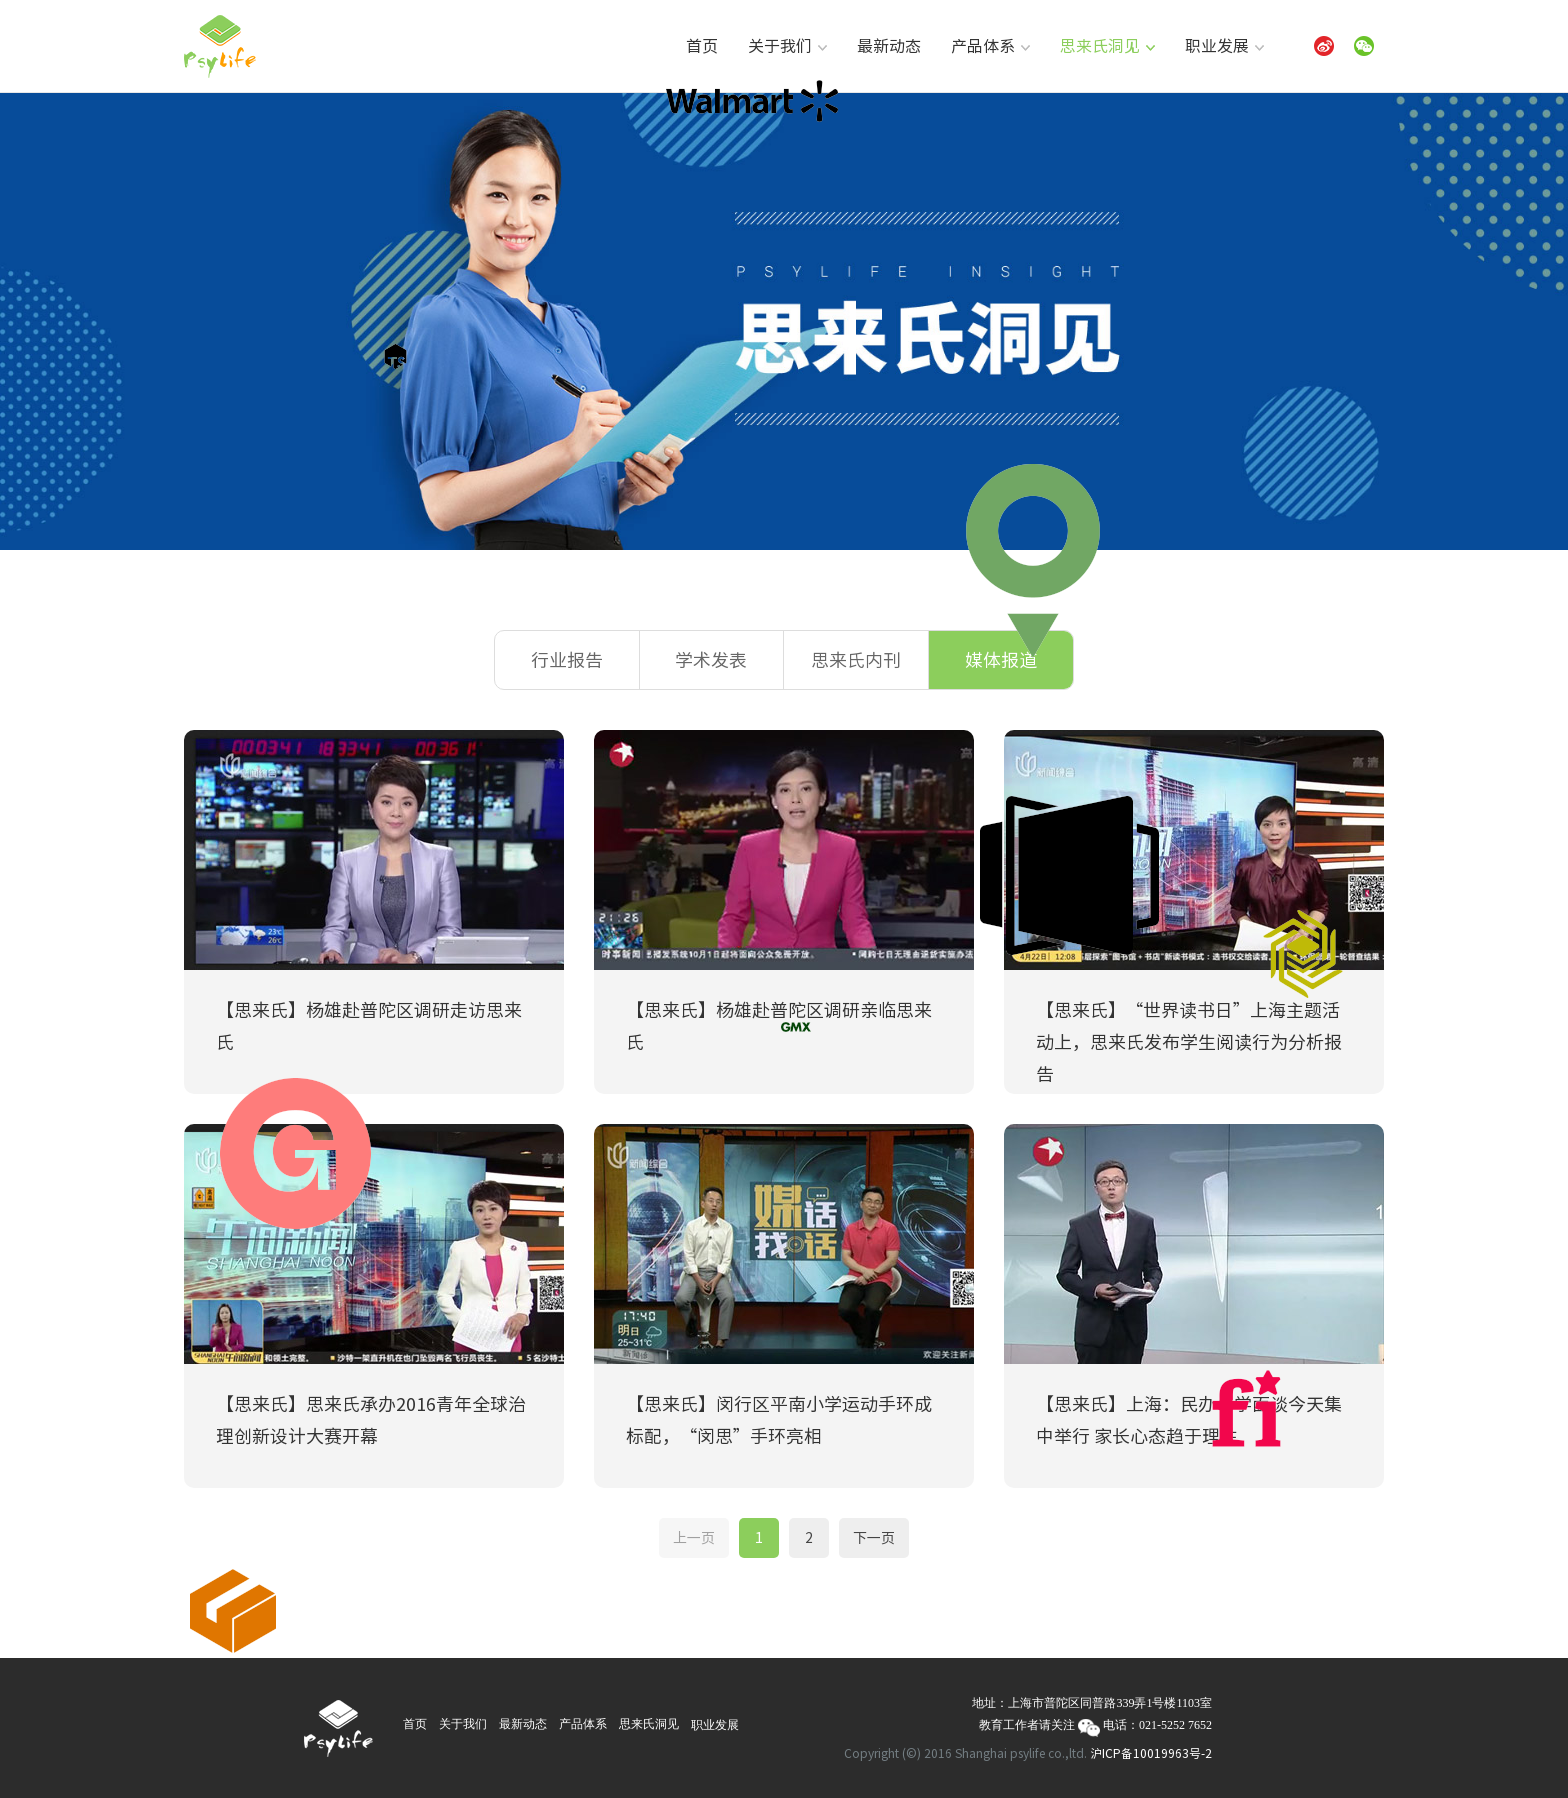 This screenshot has width=1568, height=1798. Describe the element at coordinates (796, 1027) in the screenshot. I see `open GMX email service` at that location.